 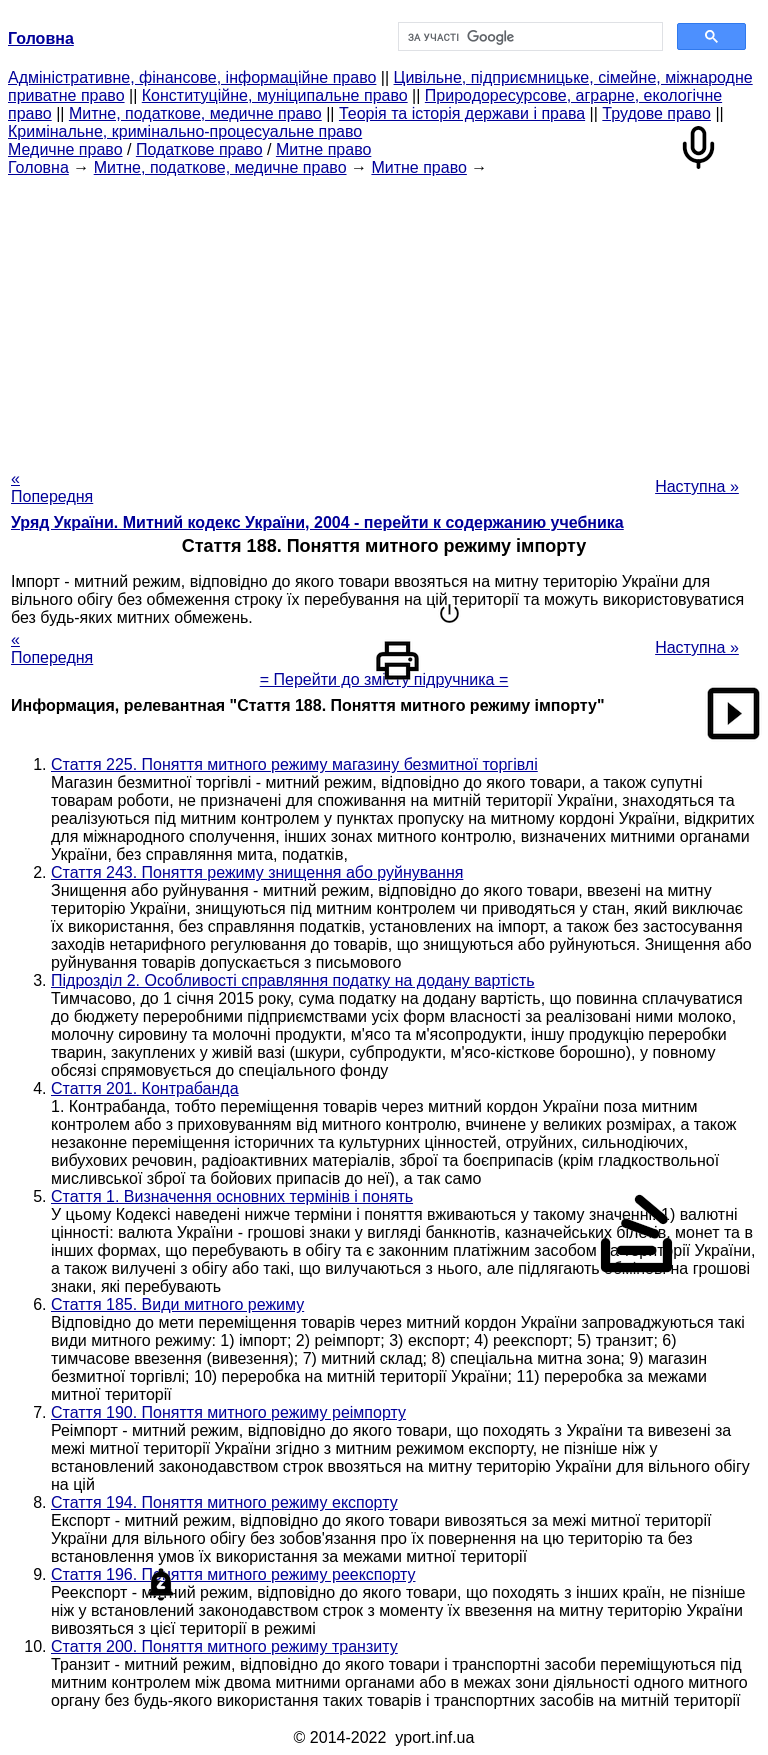 I want to click on start a slideshow presentation, so click(x=733, y=713).